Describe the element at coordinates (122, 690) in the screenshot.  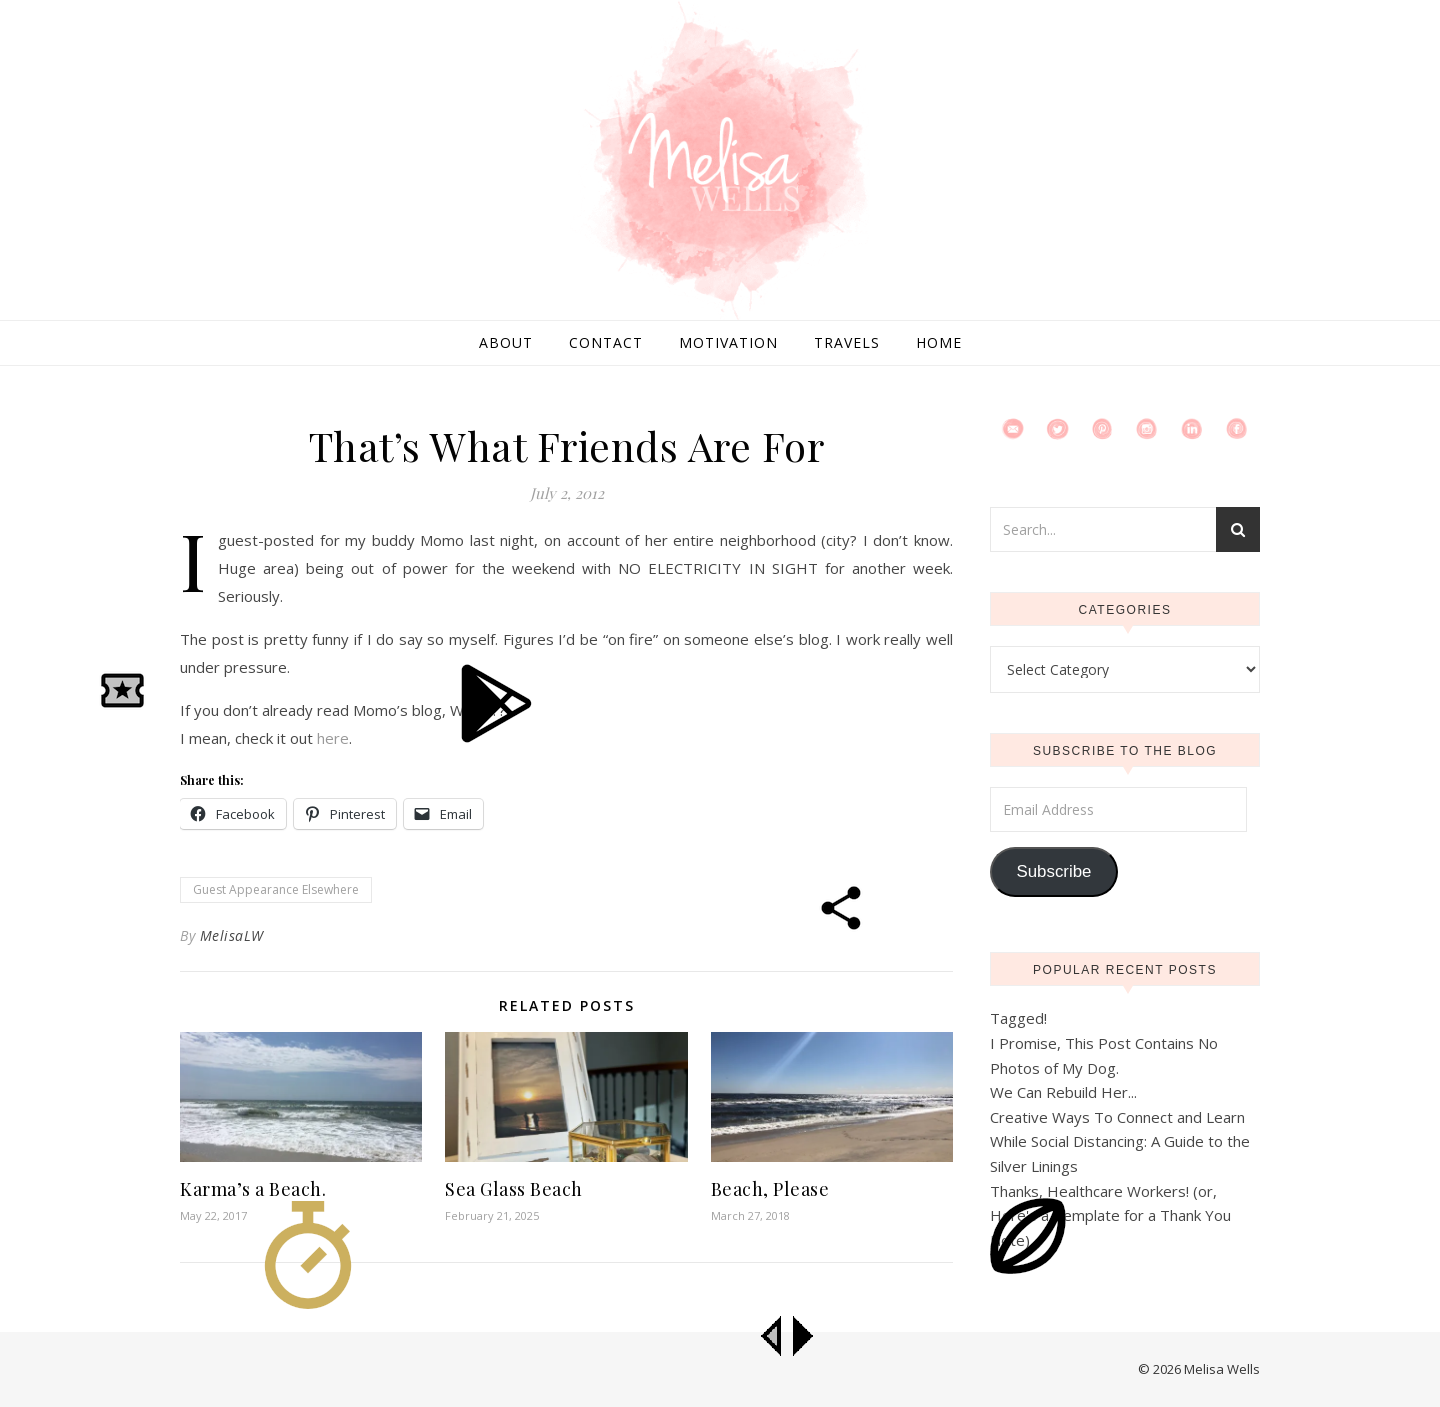
I see `view local events or activities` at that location.